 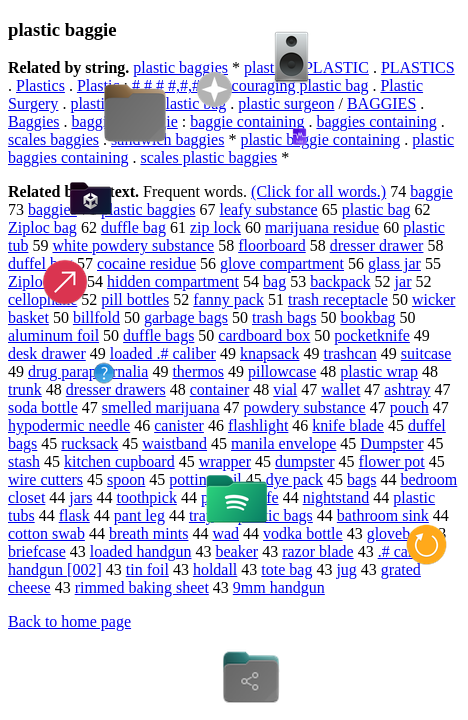 What do you see at coordinates (299, 136) in the screenshot?
I see `virtualbox hard disk drive file` at bounding box center [299, 136].